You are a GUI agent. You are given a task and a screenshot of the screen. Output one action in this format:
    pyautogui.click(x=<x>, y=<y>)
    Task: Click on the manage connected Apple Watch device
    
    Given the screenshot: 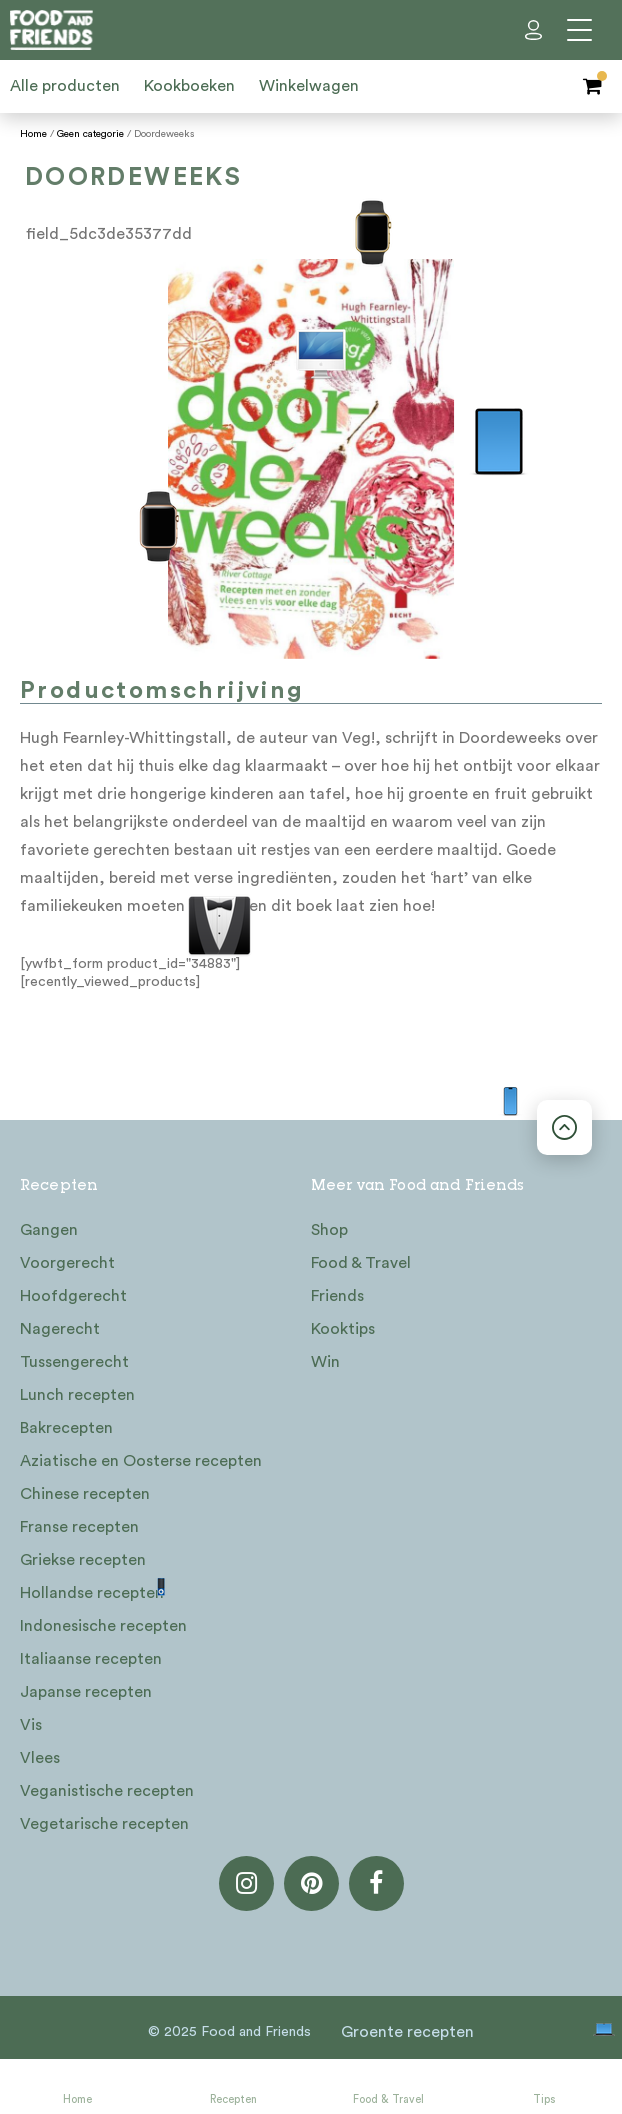 What is the action you would take?
    pyautogui.click(x=158, y=526)
    